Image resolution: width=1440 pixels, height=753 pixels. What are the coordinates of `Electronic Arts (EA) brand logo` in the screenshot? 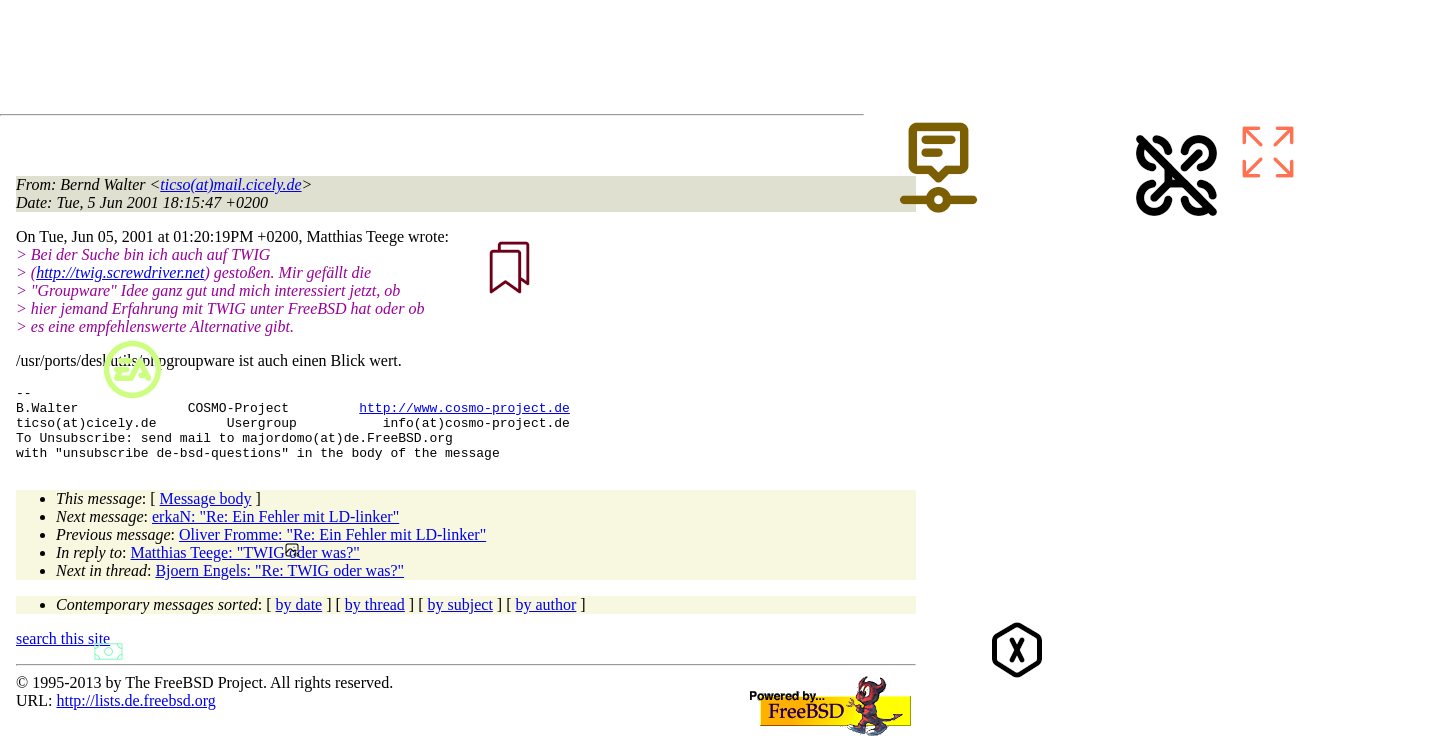 It's located at (132, 369).